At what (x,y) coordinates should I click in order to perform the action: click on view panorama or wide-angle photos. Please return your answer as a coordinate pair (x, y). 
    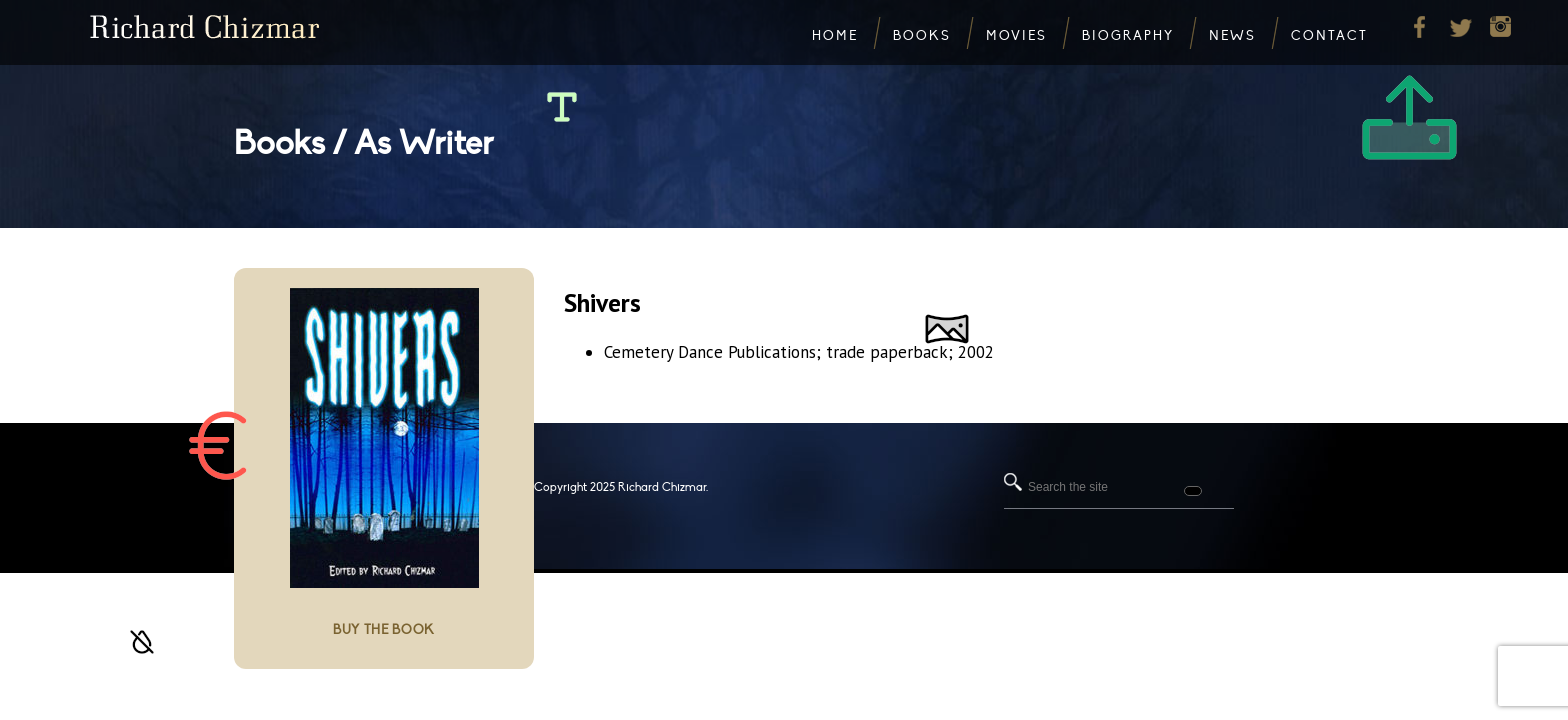
    Looking at the image, I should click on (947, 329).